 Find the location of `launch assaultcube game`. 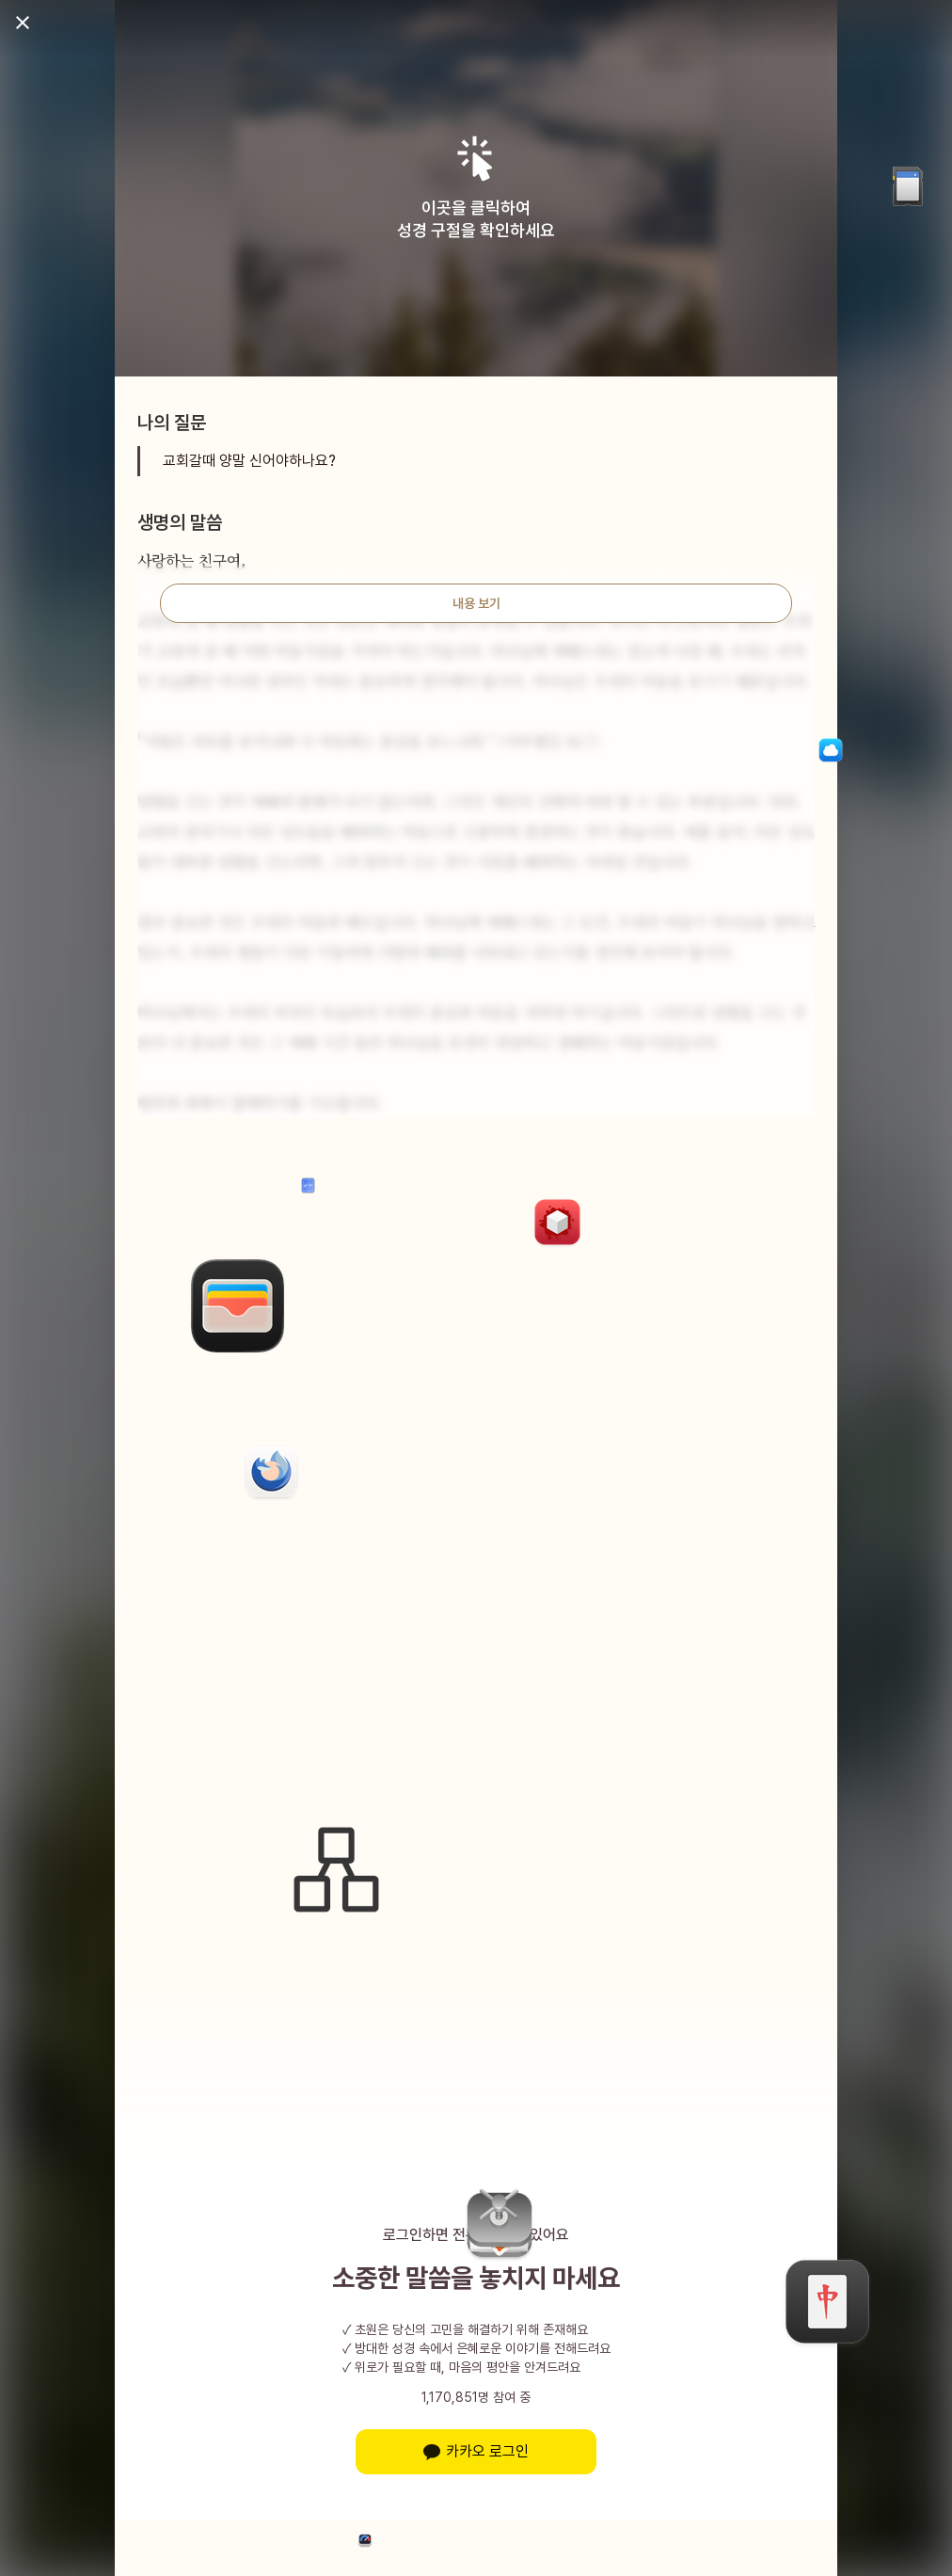

launch assaultcube game is located at coordinates (557, 1222).